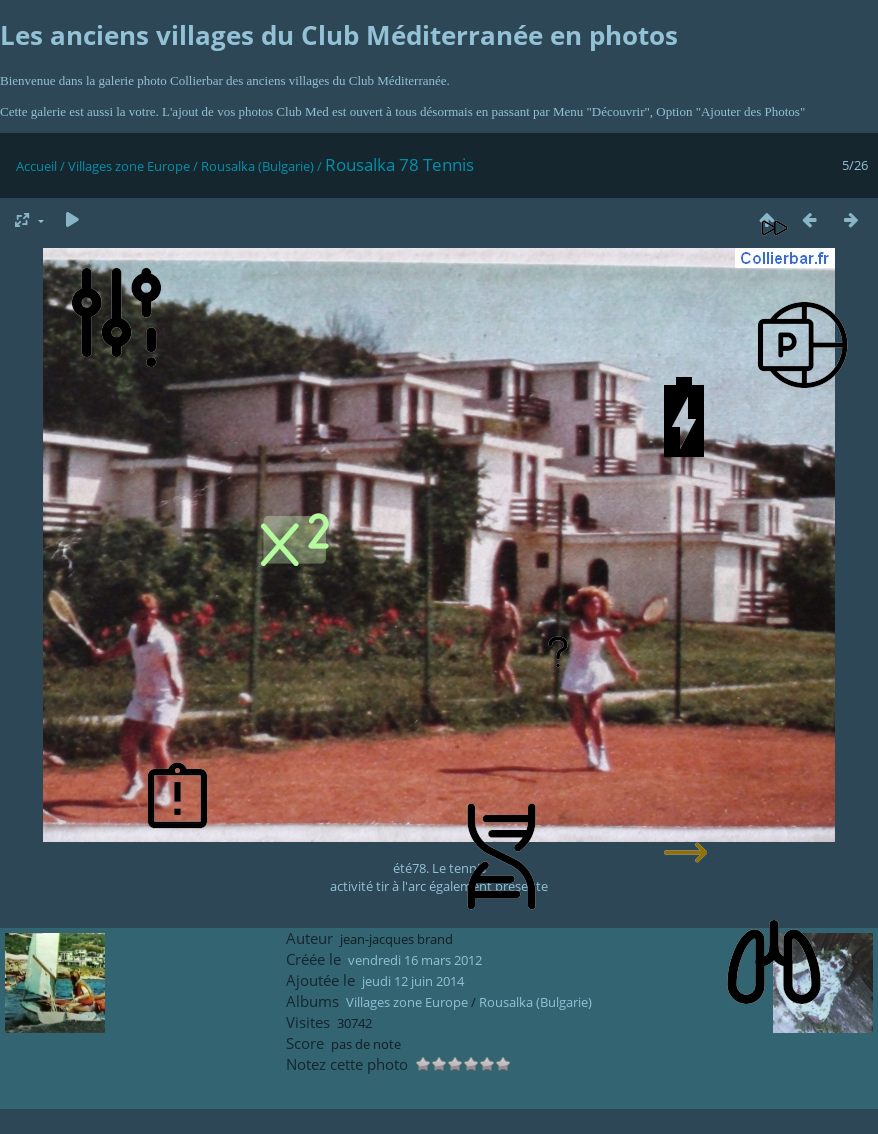 Image resolution: width=878 pixels, height=1134 pixels. Describe the element at coordinates (774, 227) in the screenshot. I see `skip forward in media playback` at that location.